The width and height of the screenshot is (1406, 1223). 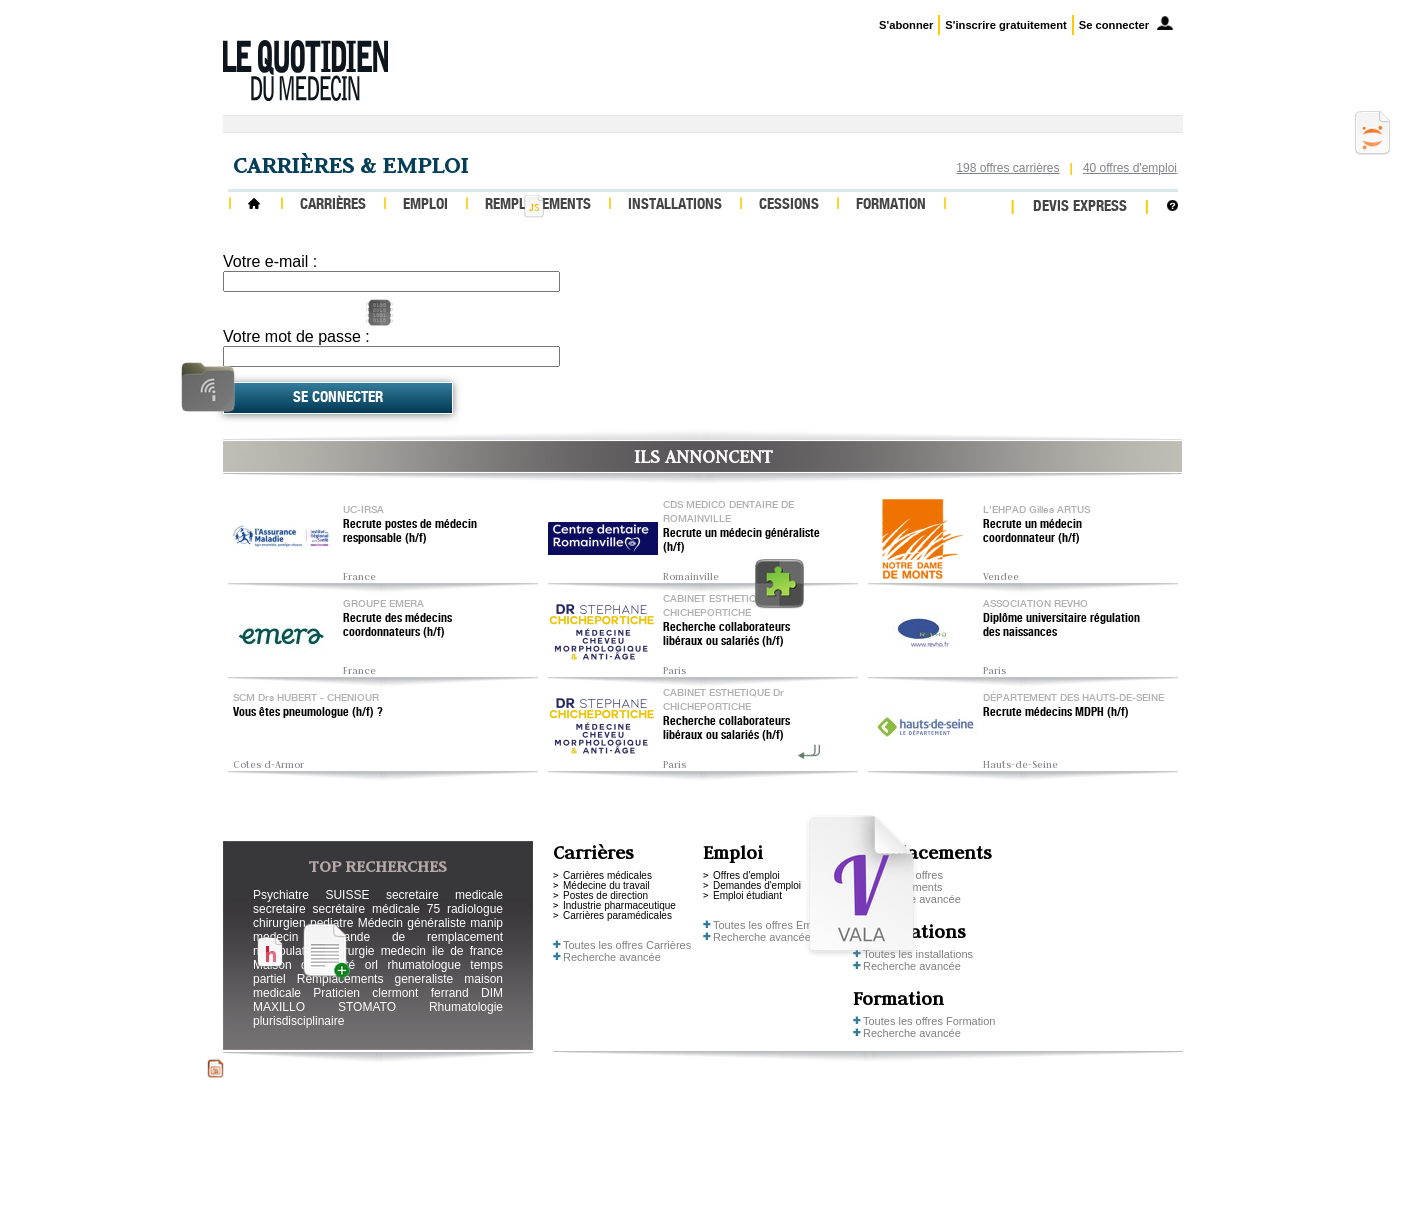 I want to click on firmware file or binary data, so click(x=379, y=312).